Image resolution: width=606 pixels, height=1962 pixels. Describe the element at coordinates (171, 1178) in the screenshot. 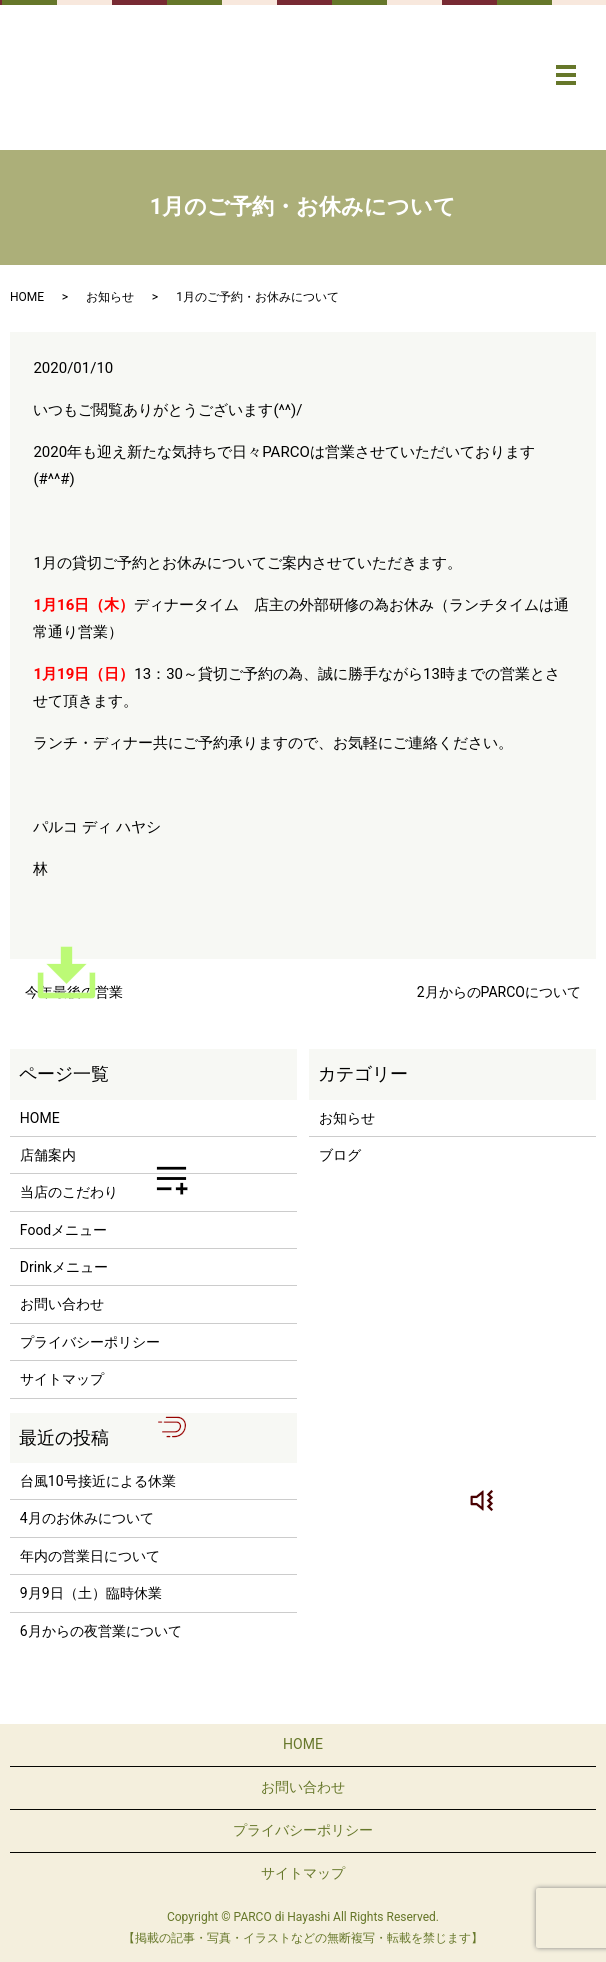

I see `add a new item to playlist` at that location.